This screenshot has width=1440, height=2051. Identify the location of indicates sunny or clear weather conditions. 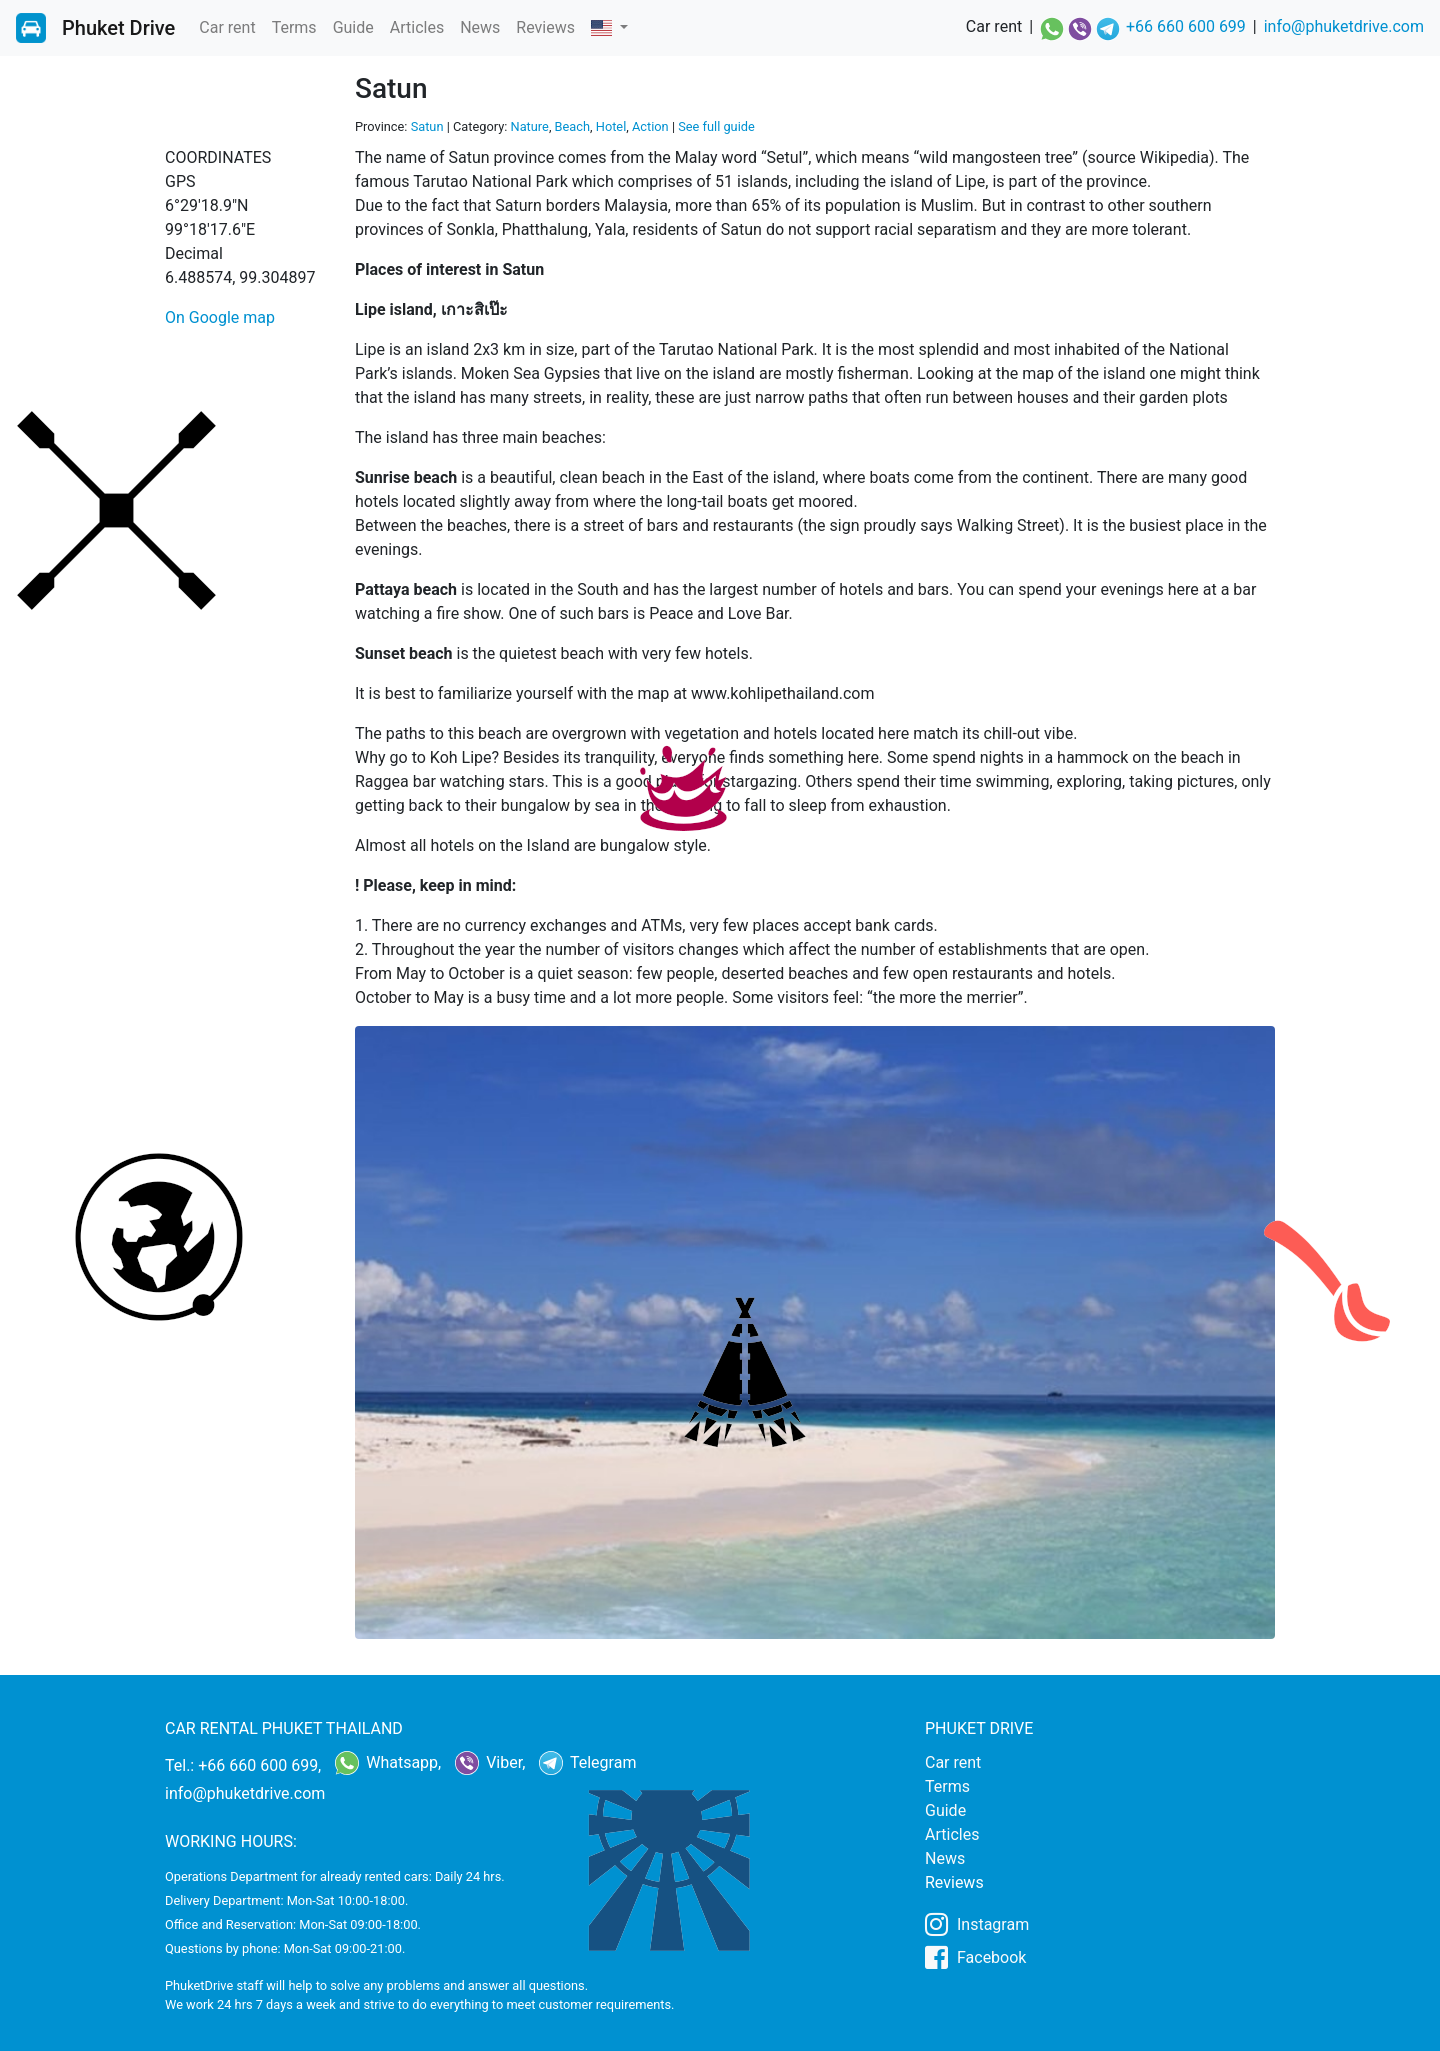
(669, 1870).